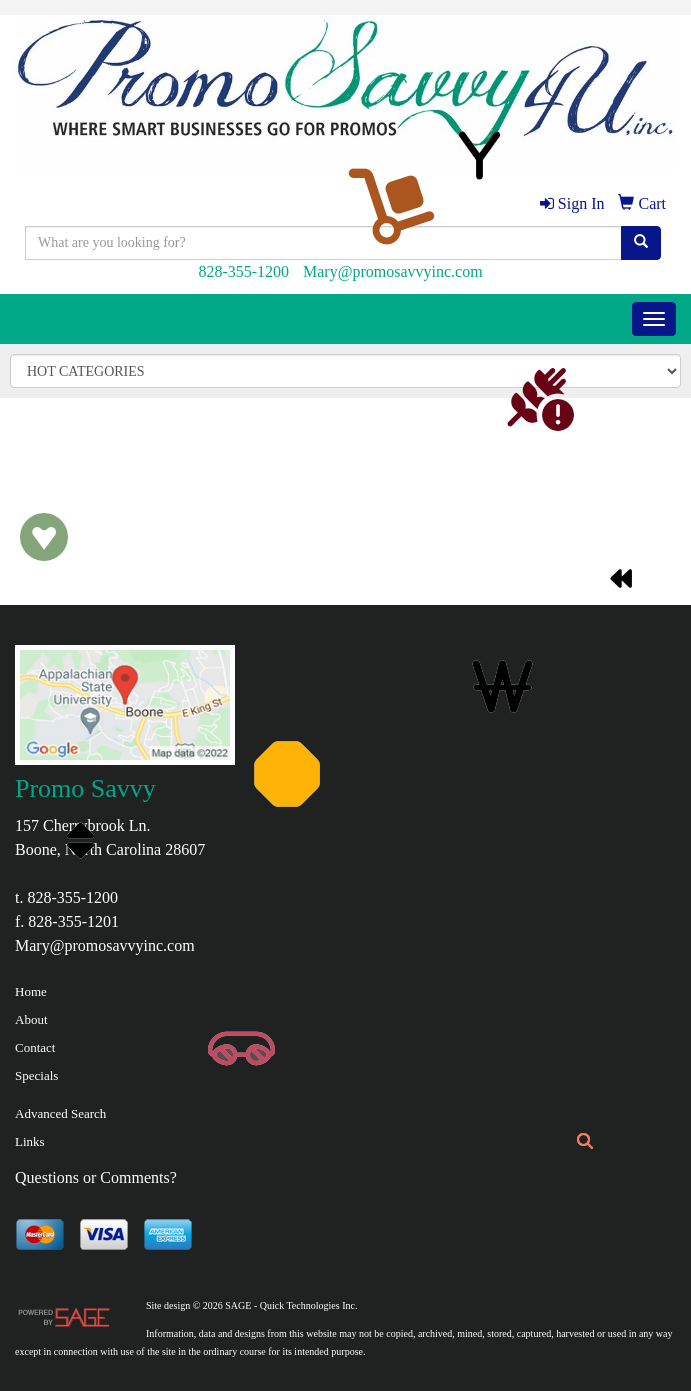 Image resolution: width=691 pixels, height=1391 pixels. I want to click on indicates a crop or grain alert, so click(538, 395).